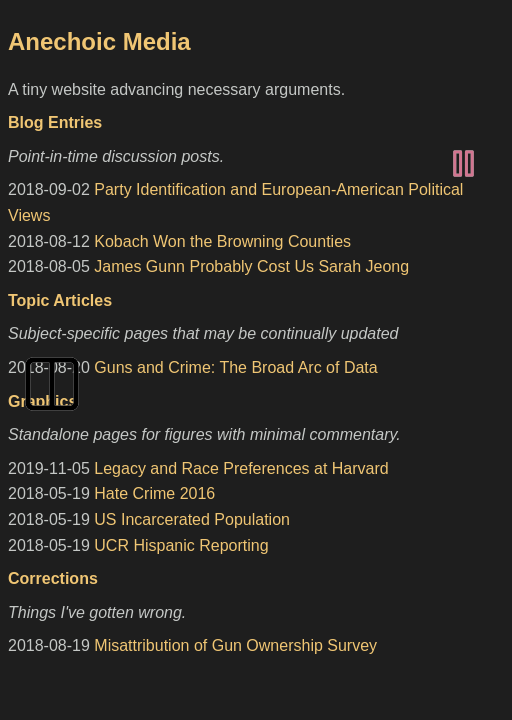  Describe the element at coordinates (463, 163) in the screenshot. I see `pause media playback` at that location.